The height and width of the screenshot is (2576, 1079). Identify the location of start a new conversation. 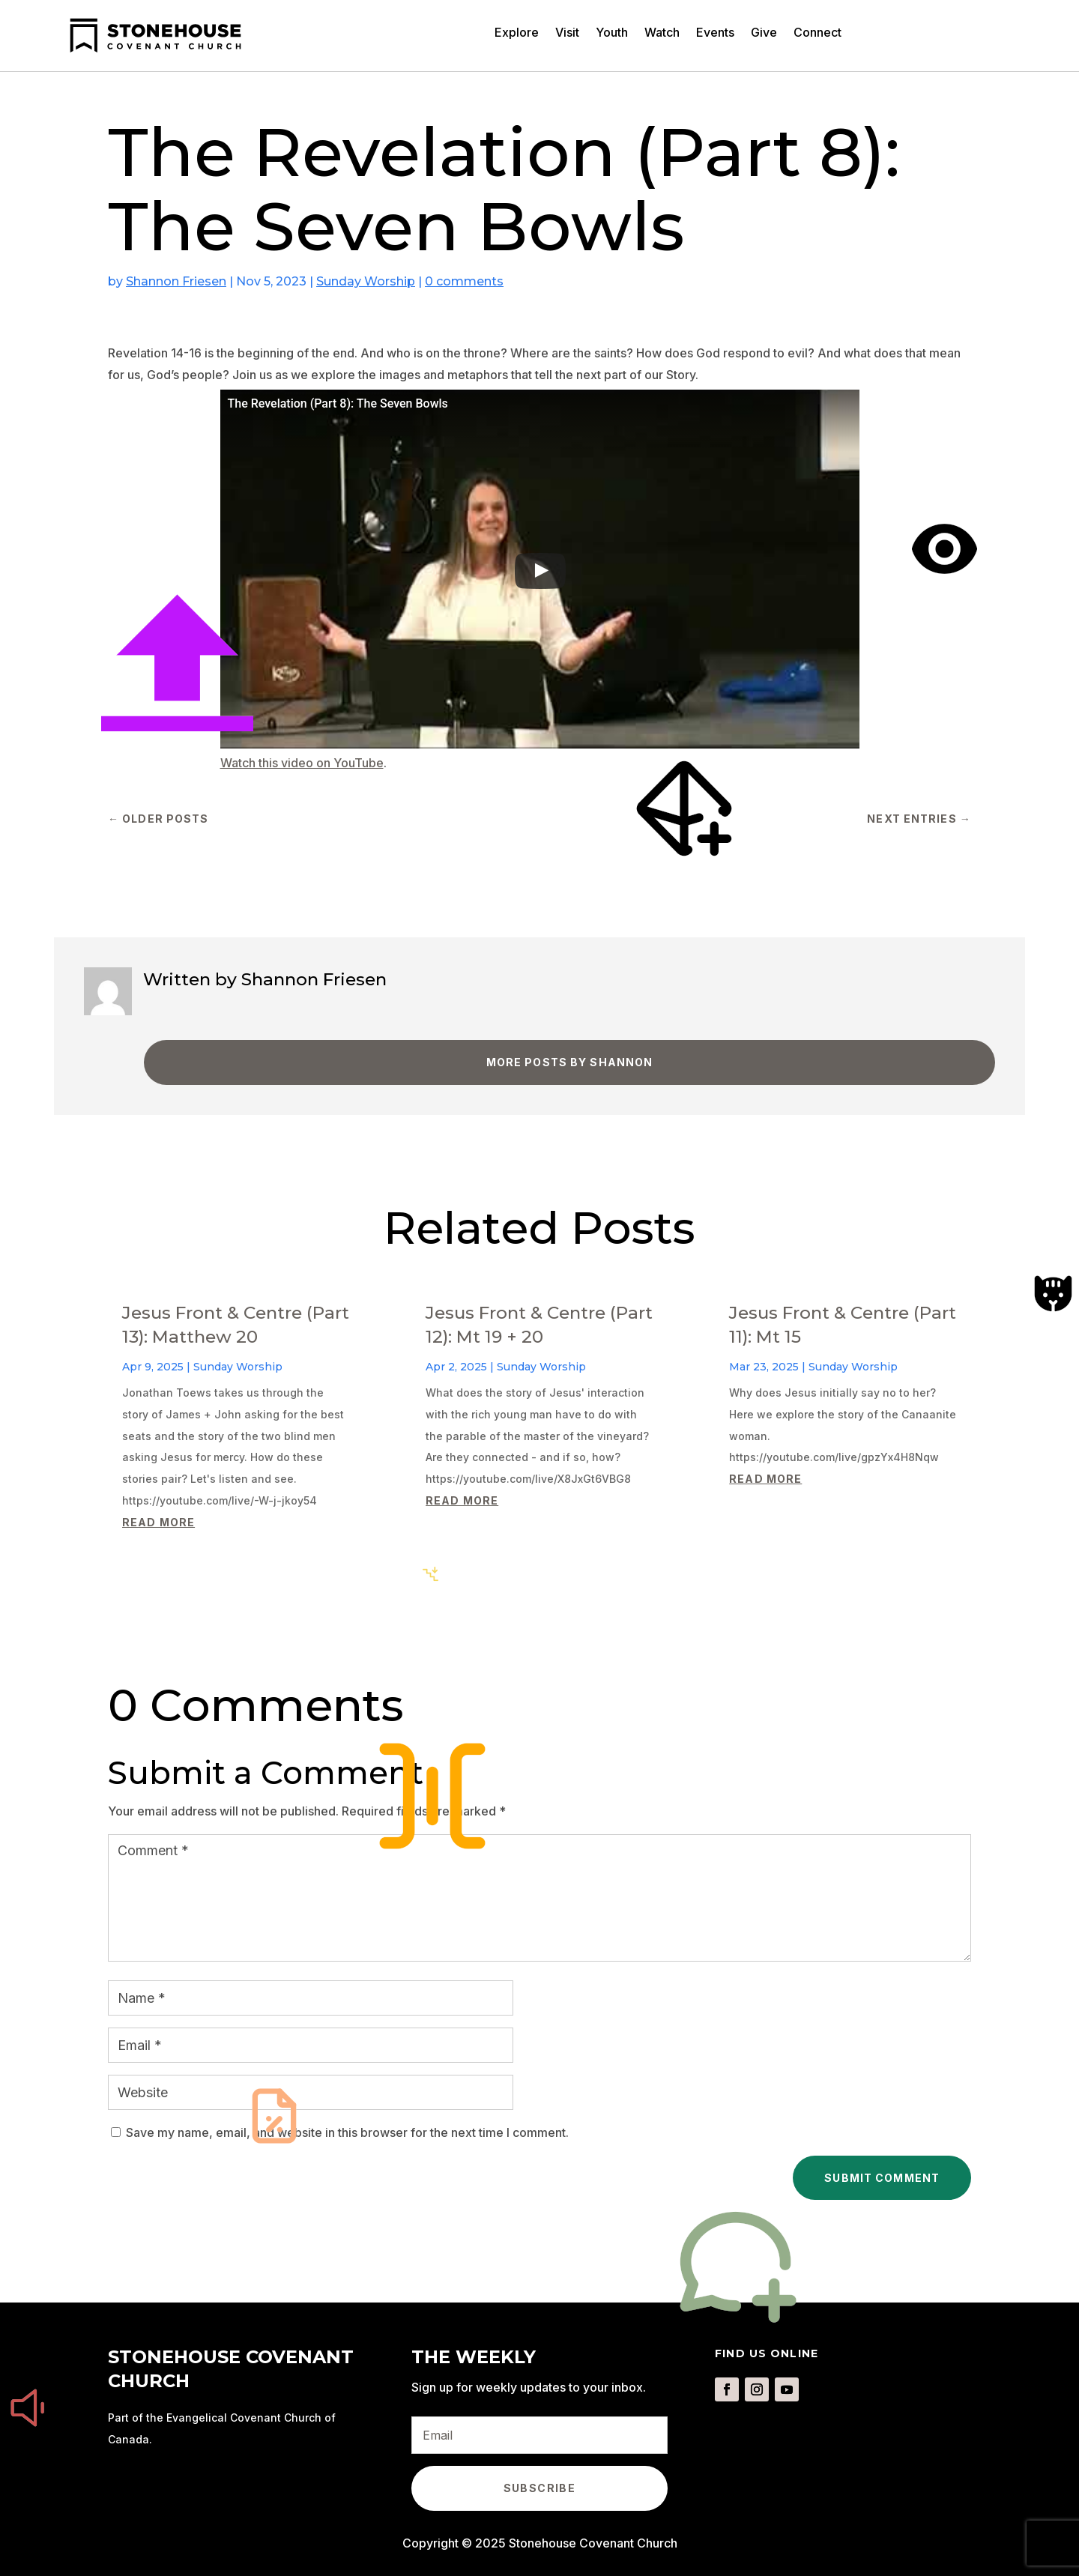
(735, 2261).